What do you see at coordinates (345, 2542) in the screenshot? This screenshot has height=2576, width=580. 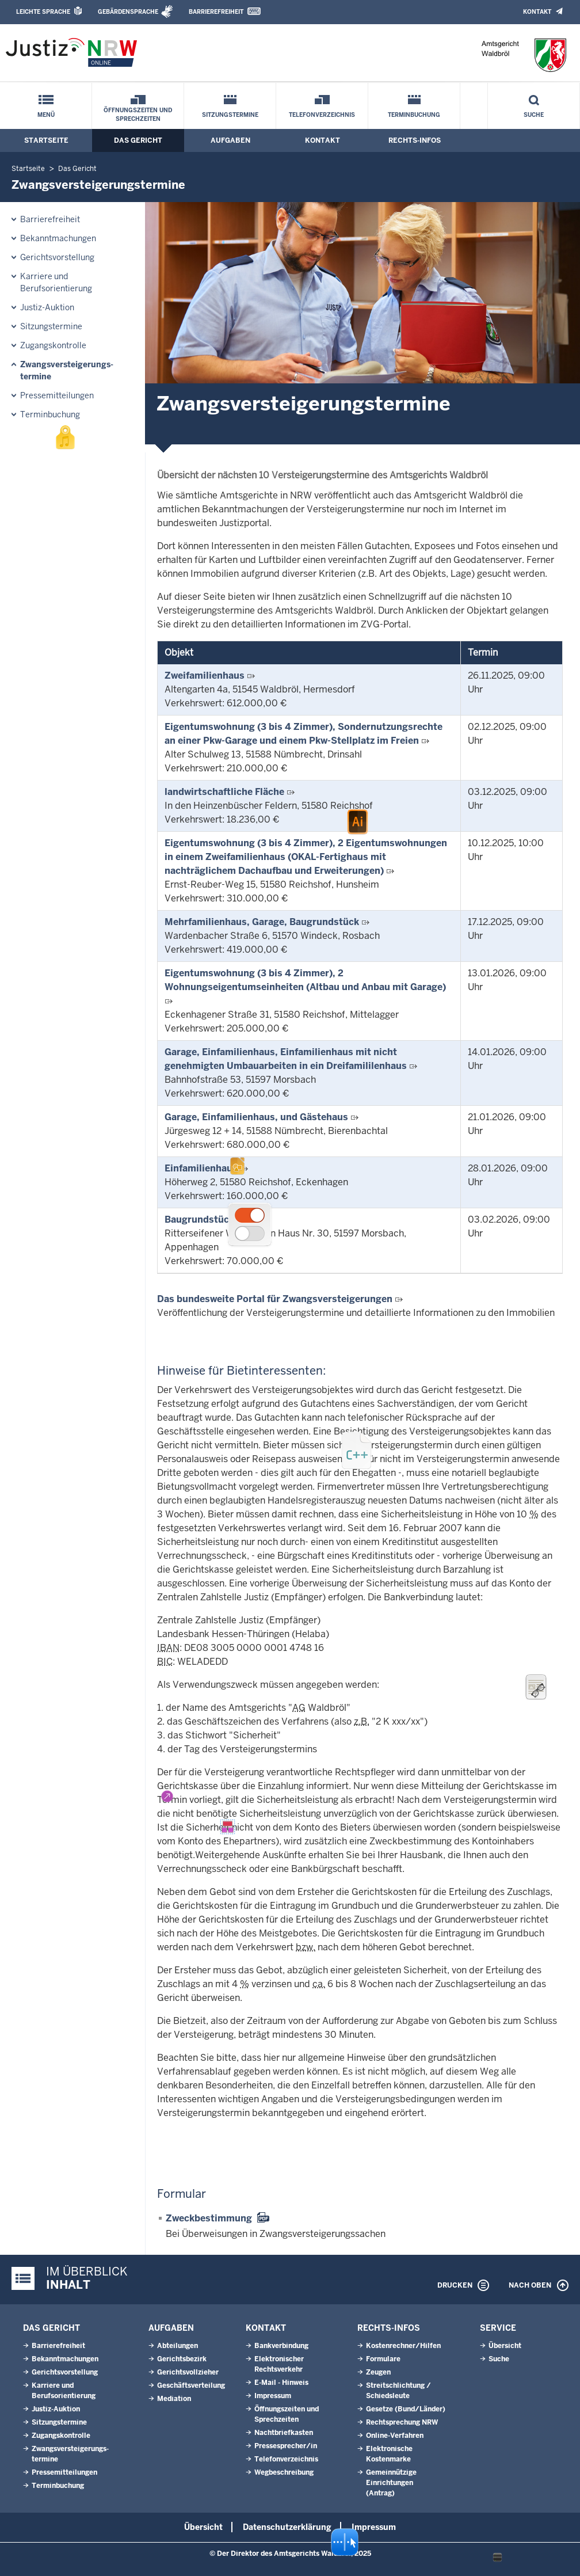 I see `access universal control settings for multi-device cursor sharing` at bounding box center [345, 2542].